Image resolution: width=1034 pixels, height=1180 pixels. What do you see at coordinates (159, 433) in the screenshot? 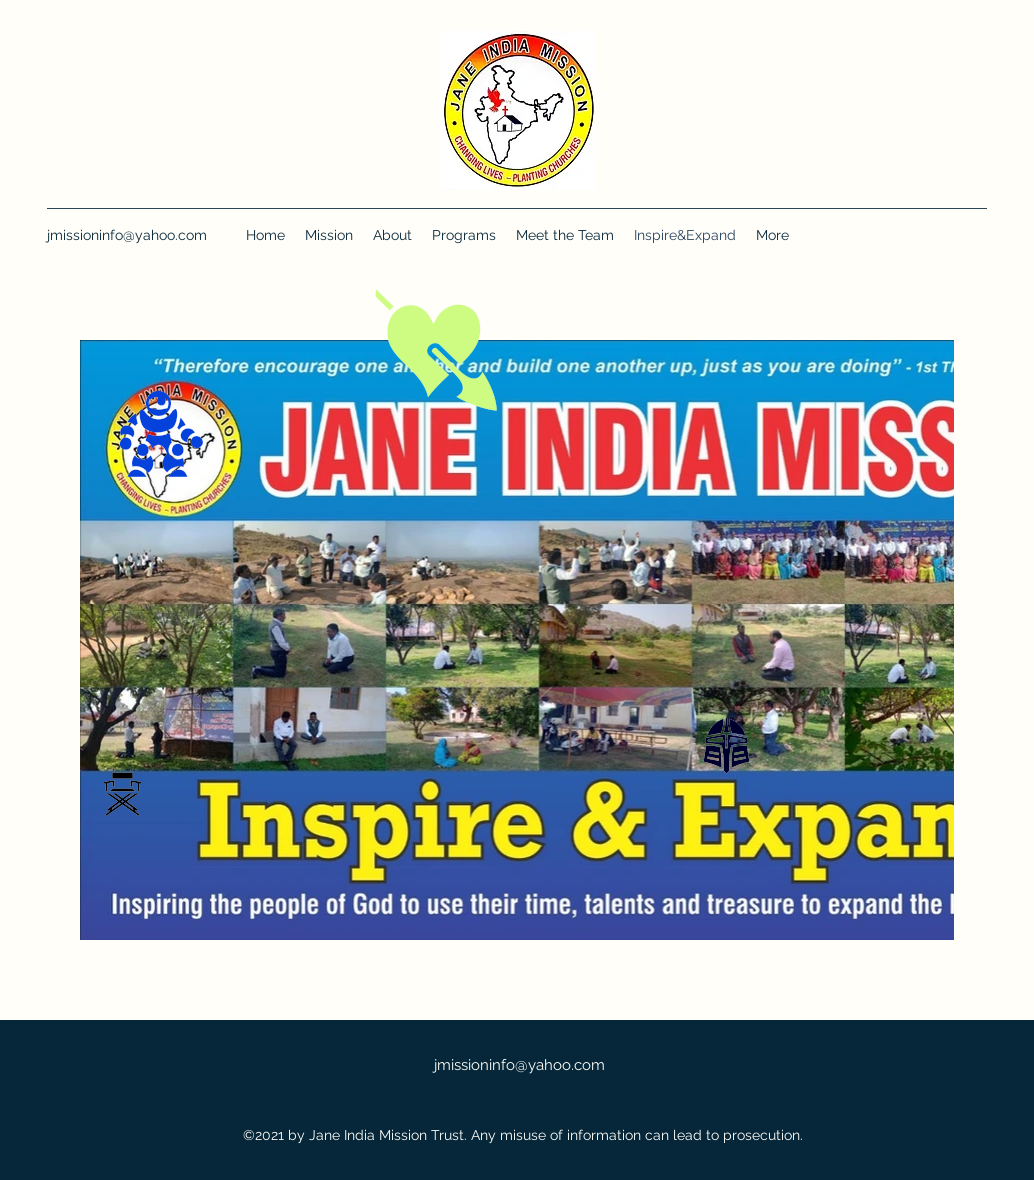
I see `select astronaut or space character` at bounding box center [159, 433].